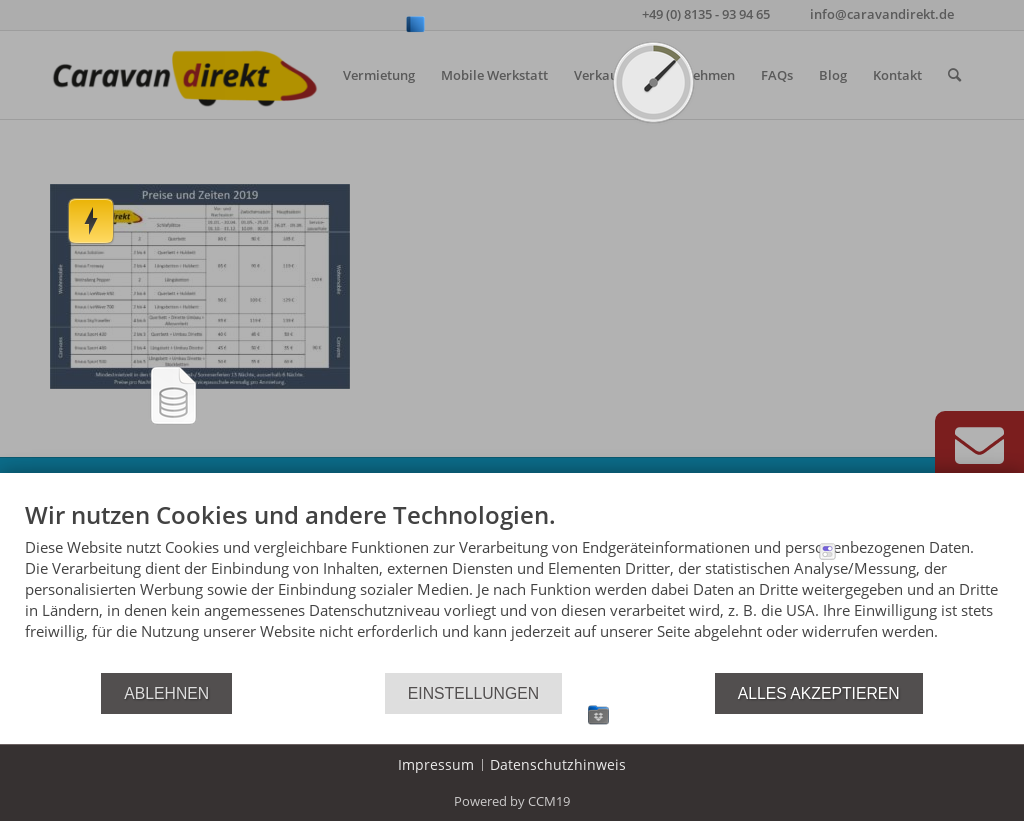 Image resolution: width=1024 pixels, height=821 pixels. What do you see at coordinates (173, 395) in the screenshot?
I see `sqlite3 database file` at bounding box center [173, 395].